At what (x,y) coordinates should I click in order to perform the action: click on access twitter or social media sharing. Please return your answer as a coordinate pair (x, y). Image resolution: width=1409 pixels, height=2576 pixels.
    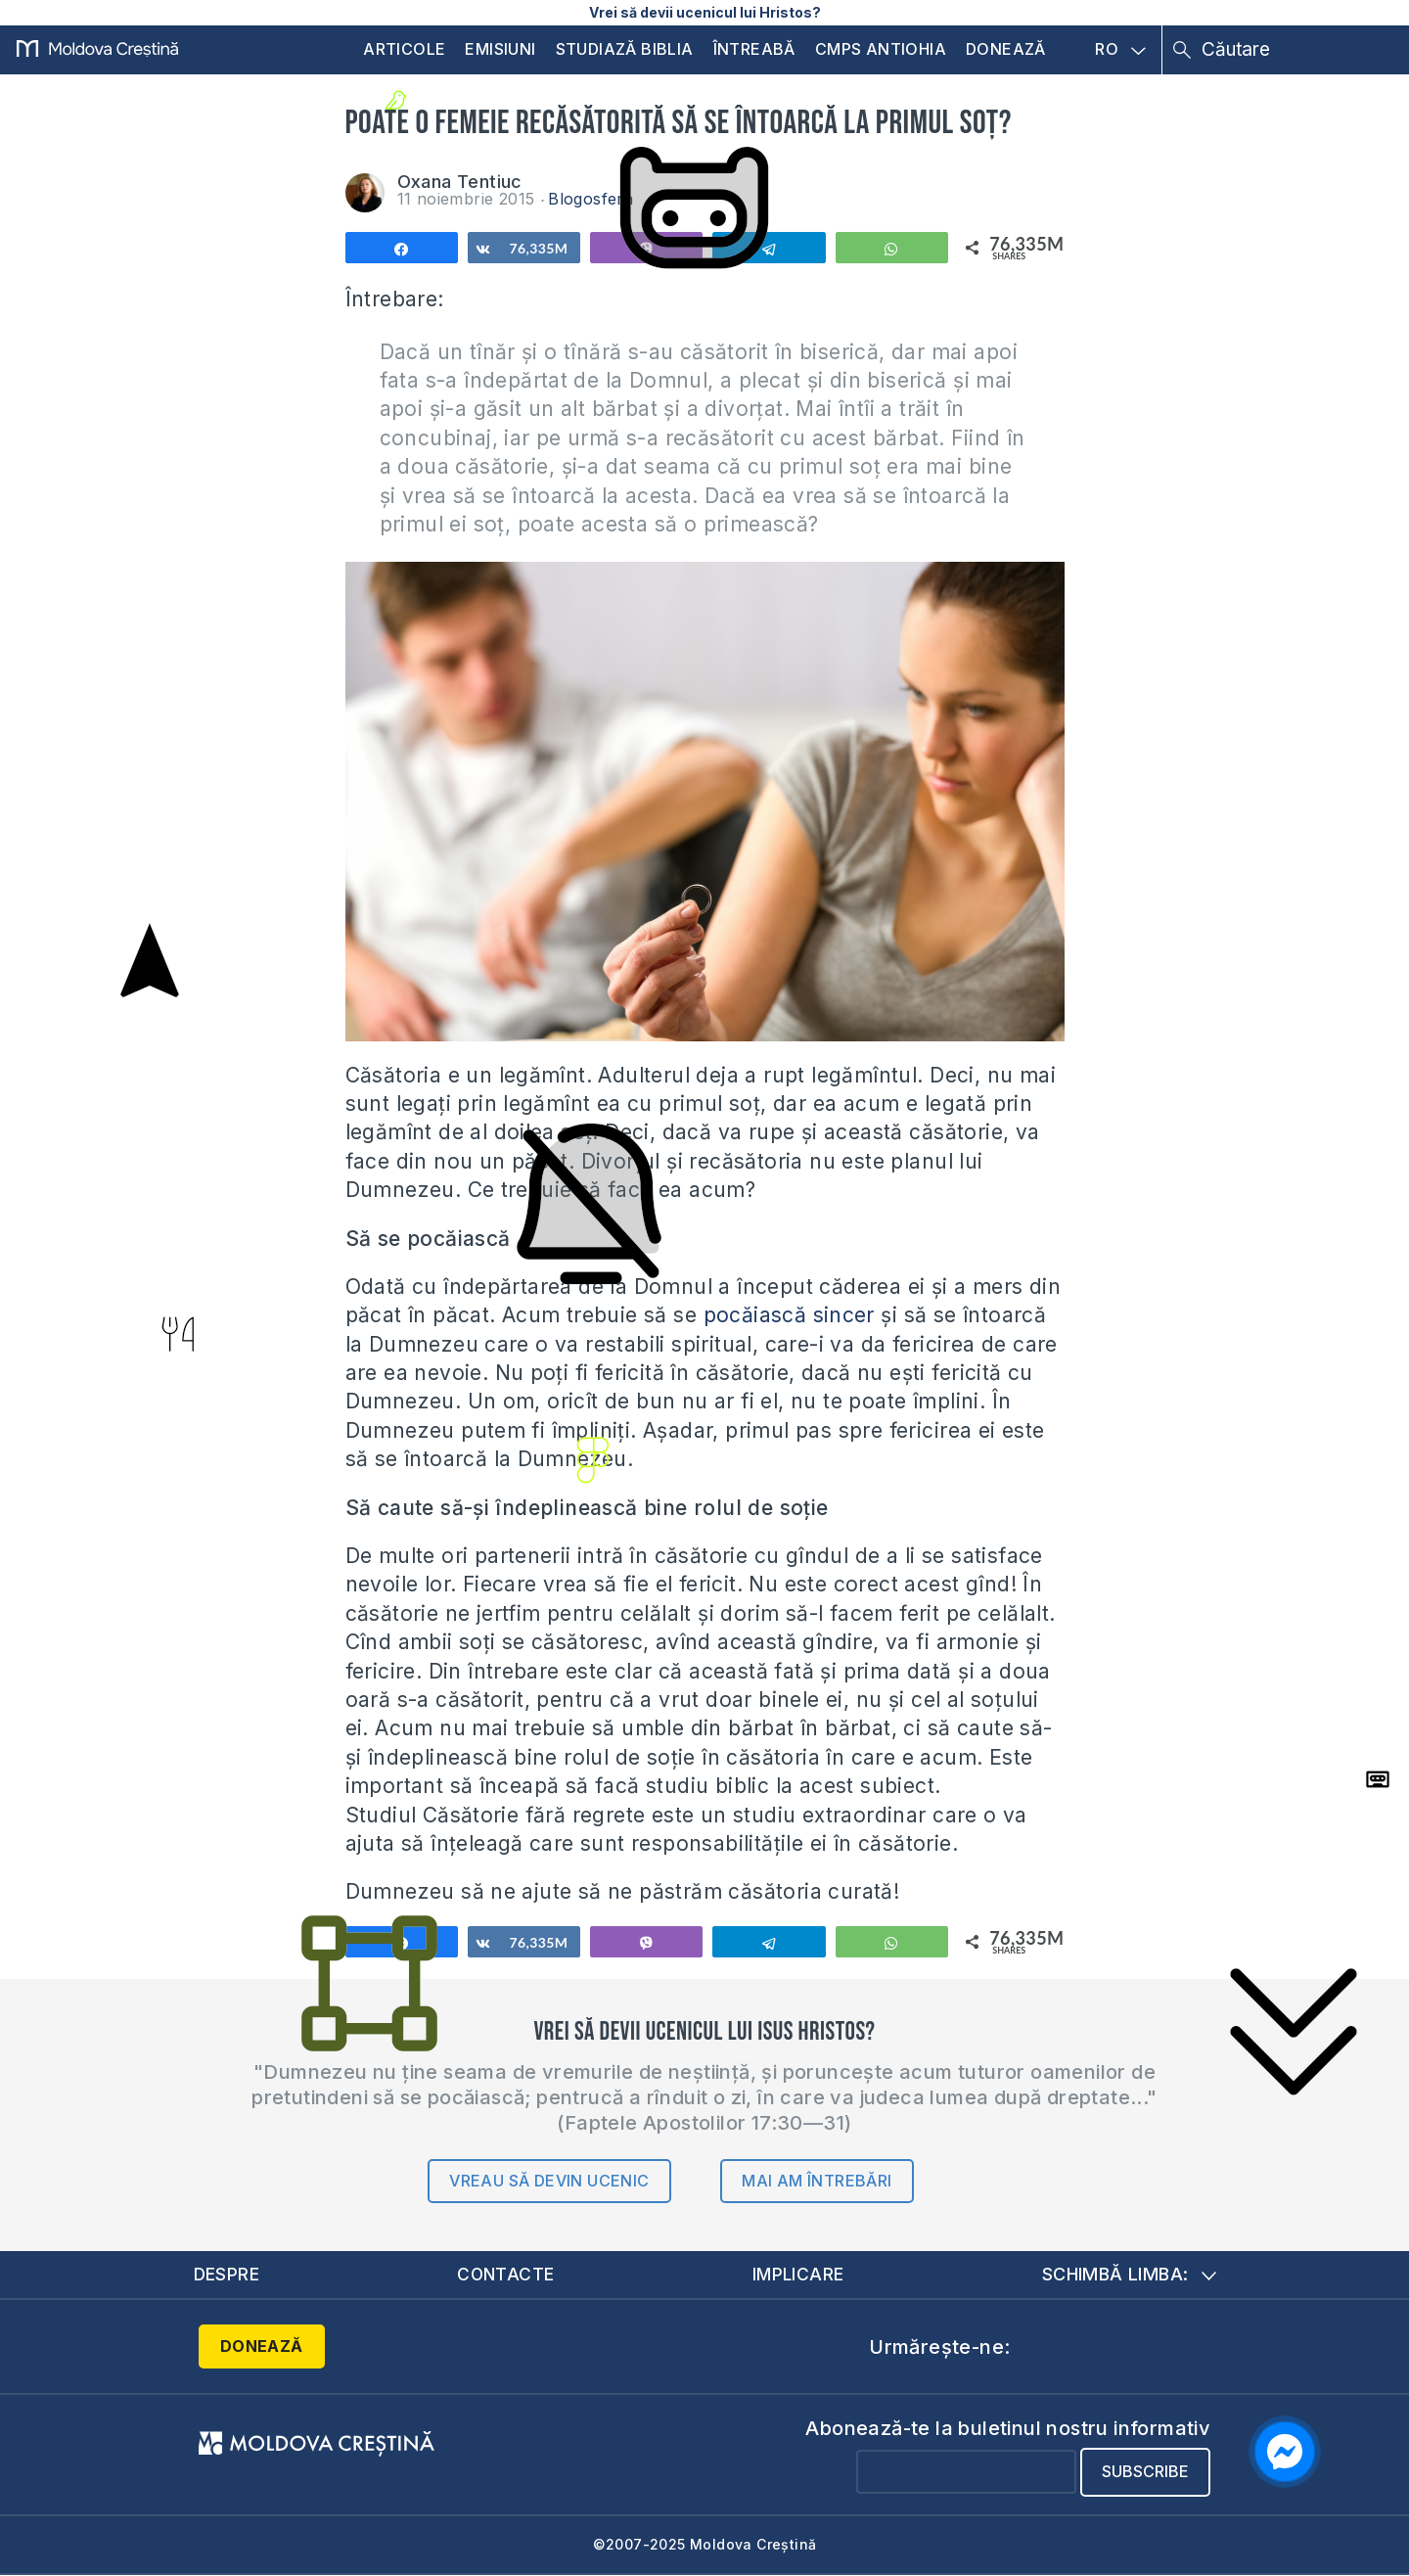
    Looking at the image, I should click on (396, 101).